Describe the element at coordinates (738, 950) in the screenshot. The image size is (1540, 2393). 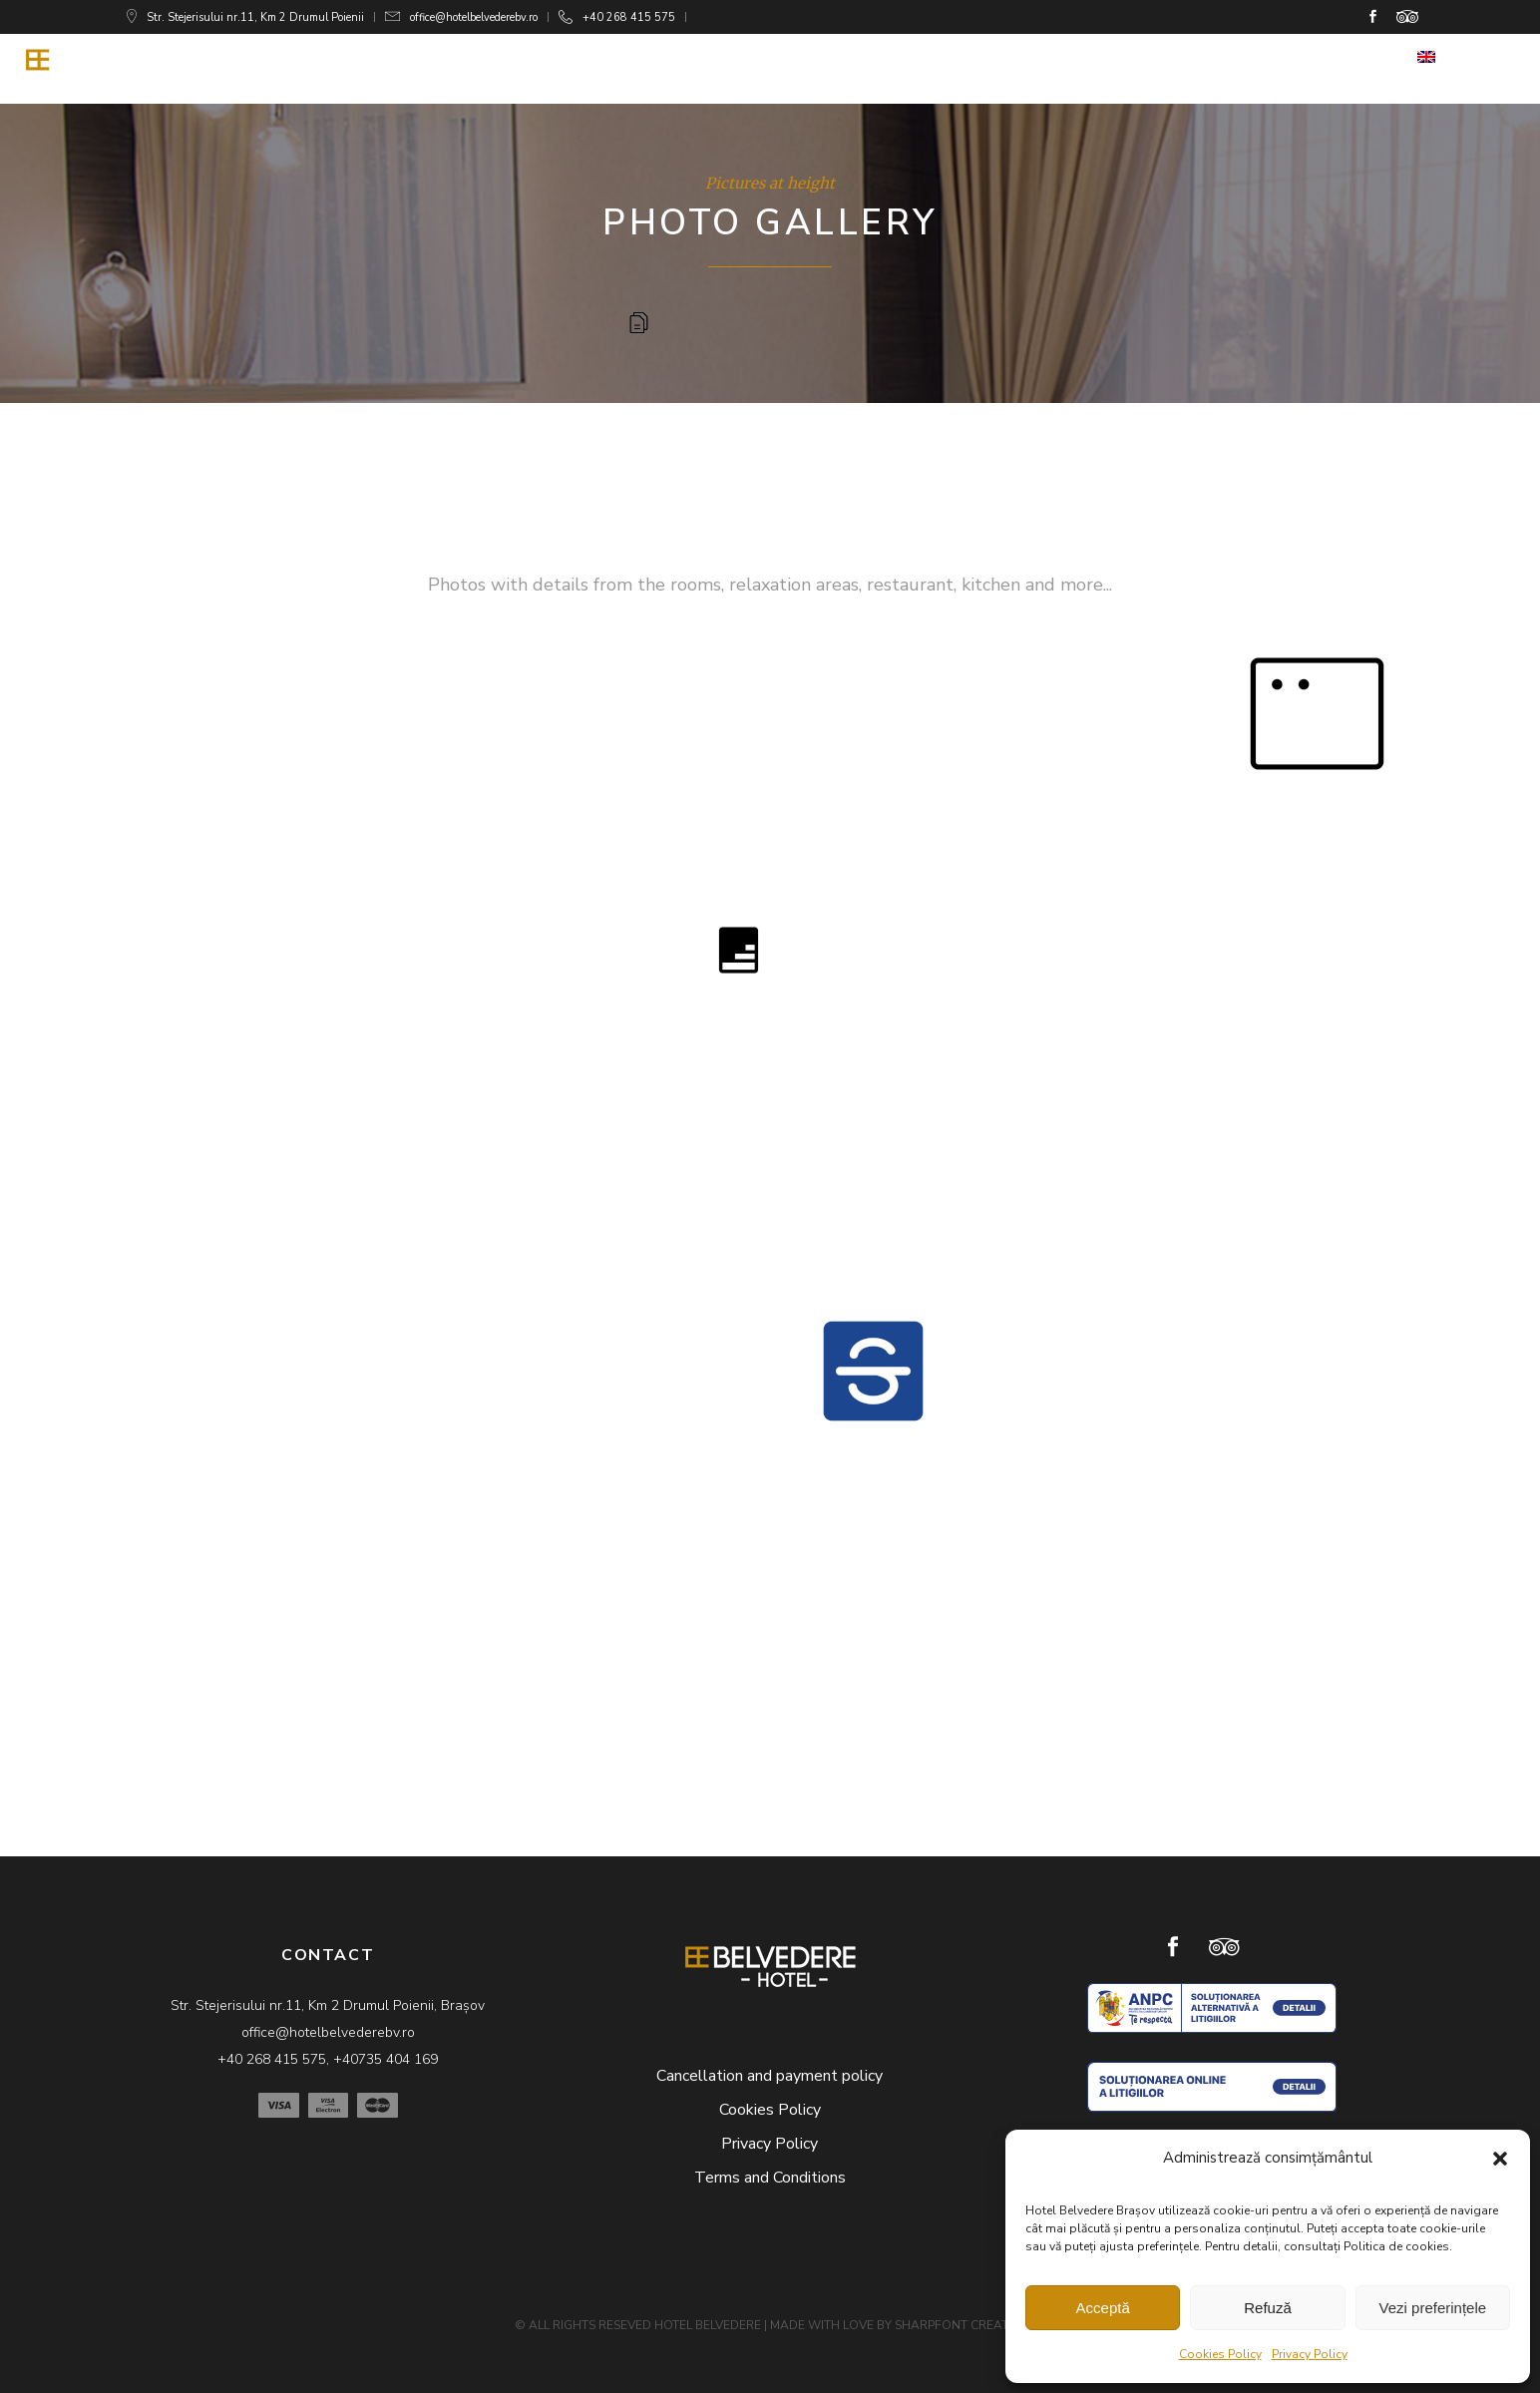
I see `indicates stairs or stairway access` at that location.